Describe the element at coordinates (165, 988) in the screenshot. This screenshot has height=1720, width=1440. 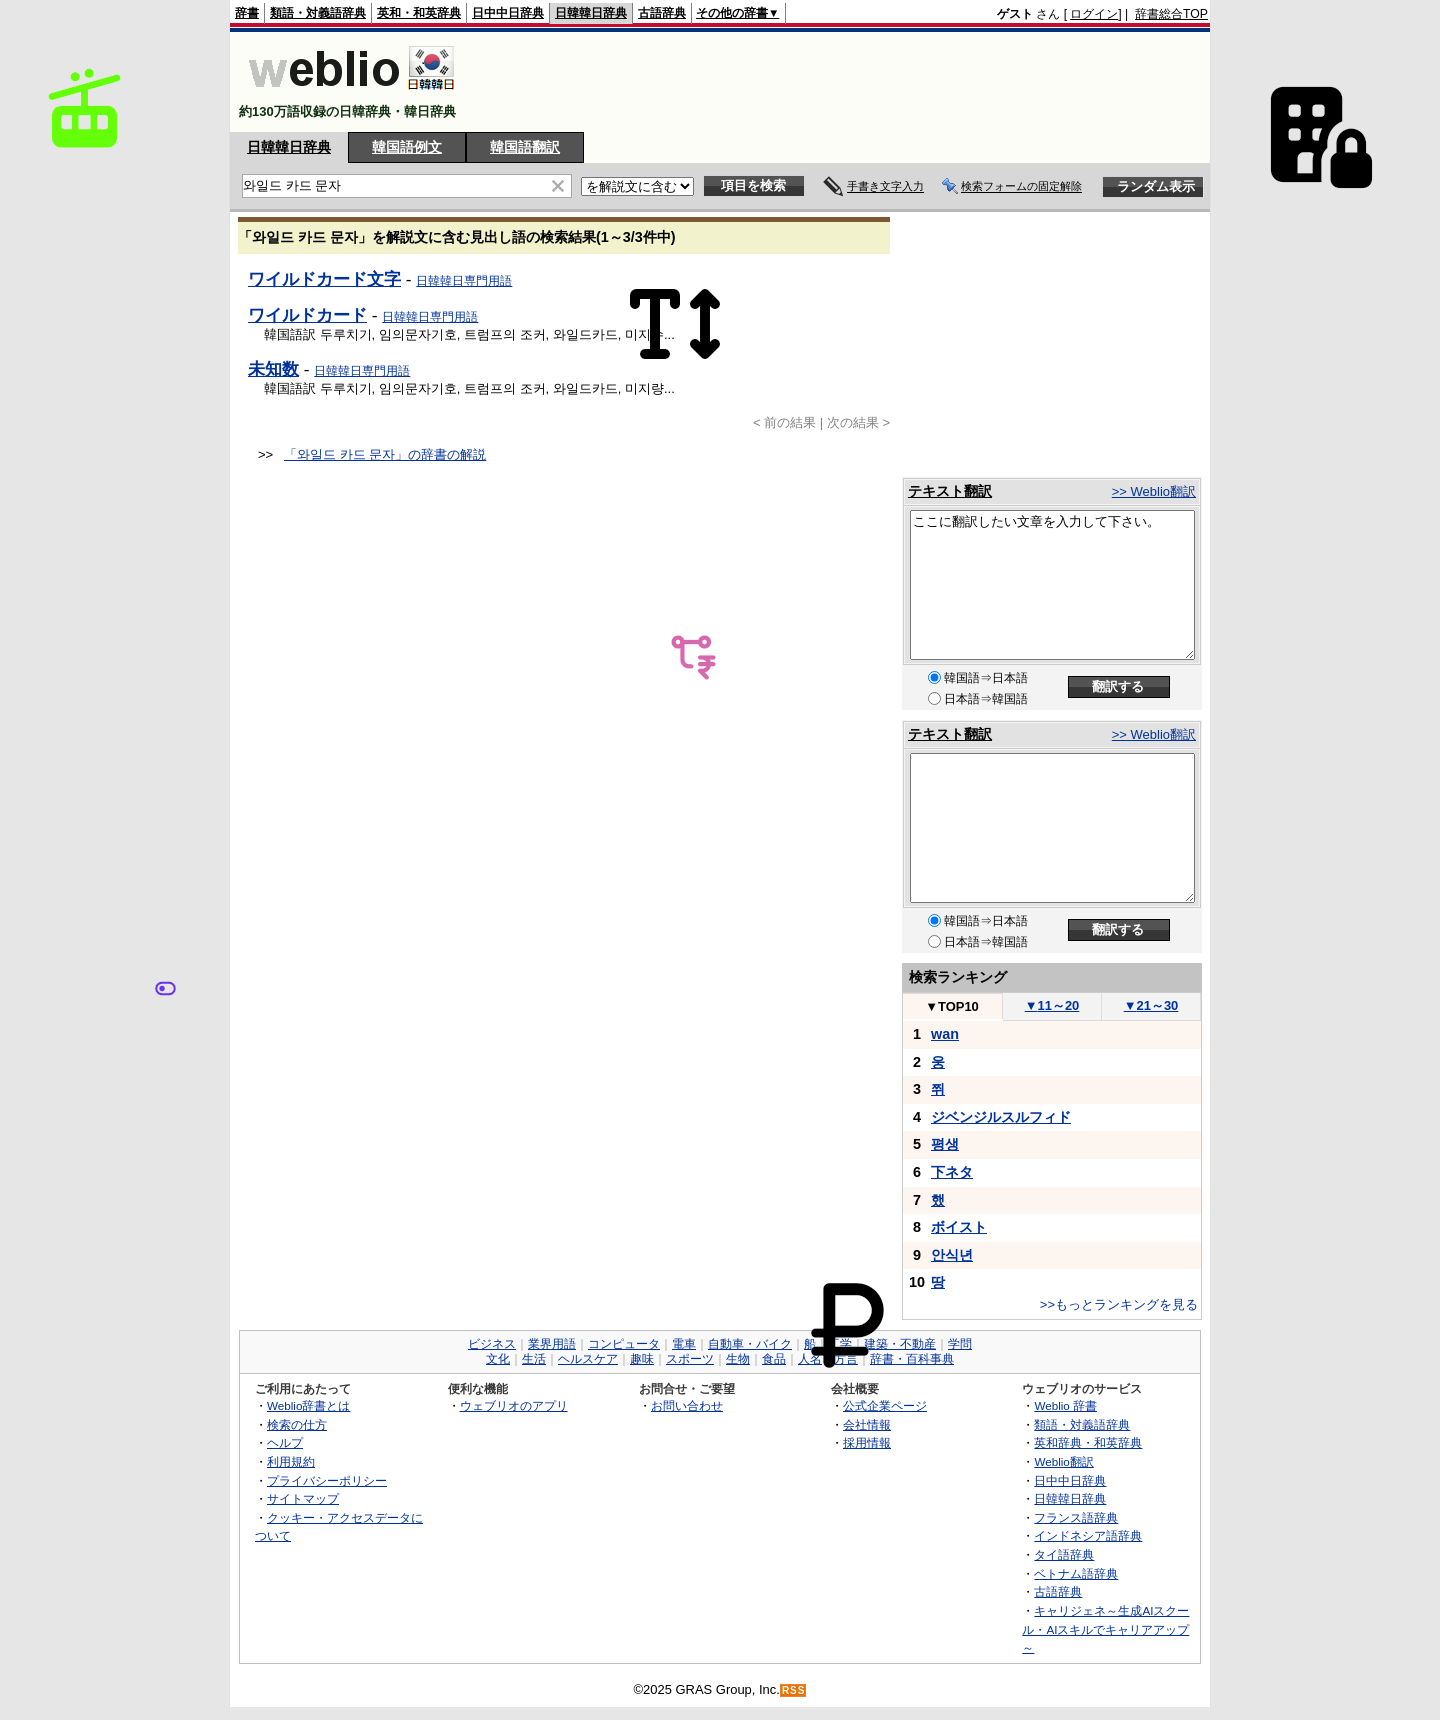
I see `toggle a setting off` at that location.